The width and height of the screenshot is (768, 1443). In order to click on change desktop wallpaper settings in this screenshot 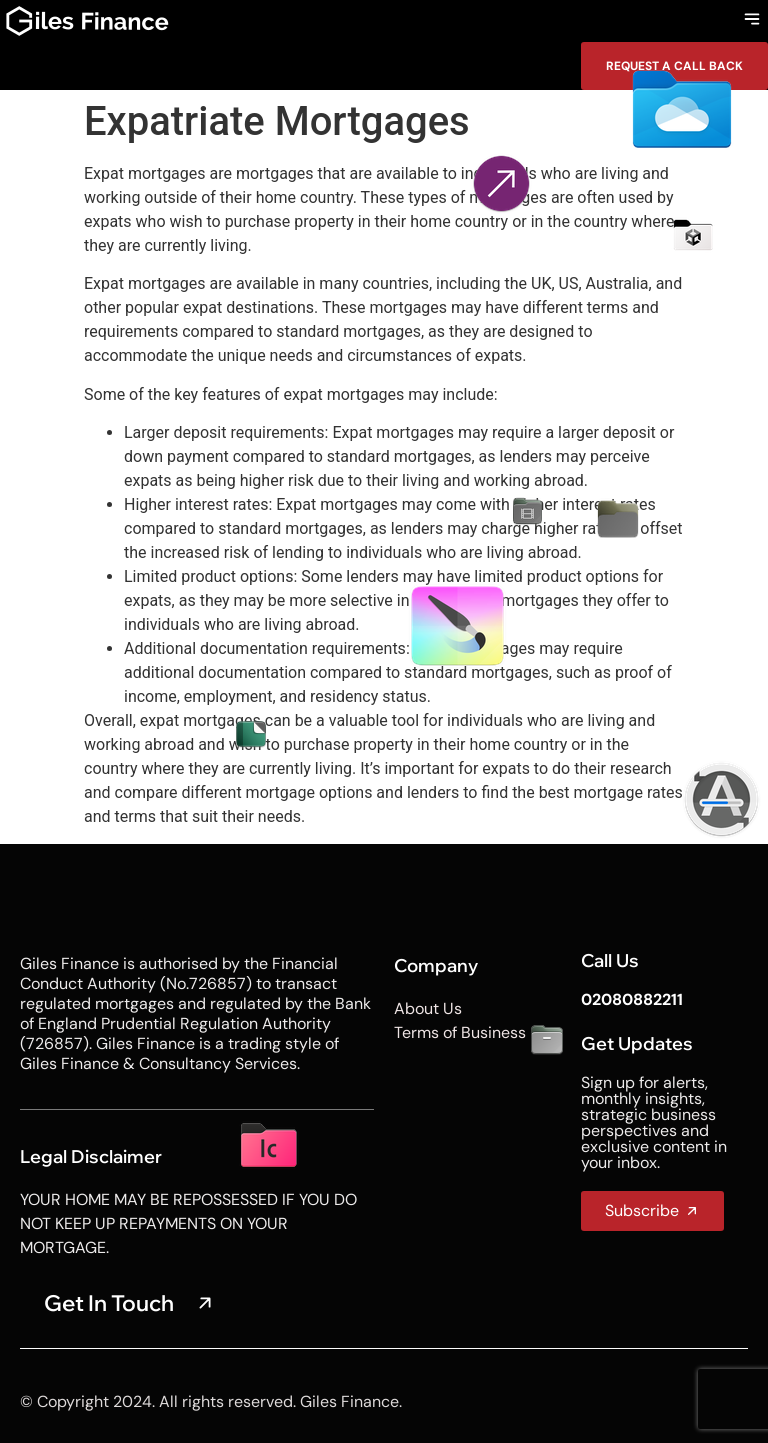, I will do `click(251, 733)`.